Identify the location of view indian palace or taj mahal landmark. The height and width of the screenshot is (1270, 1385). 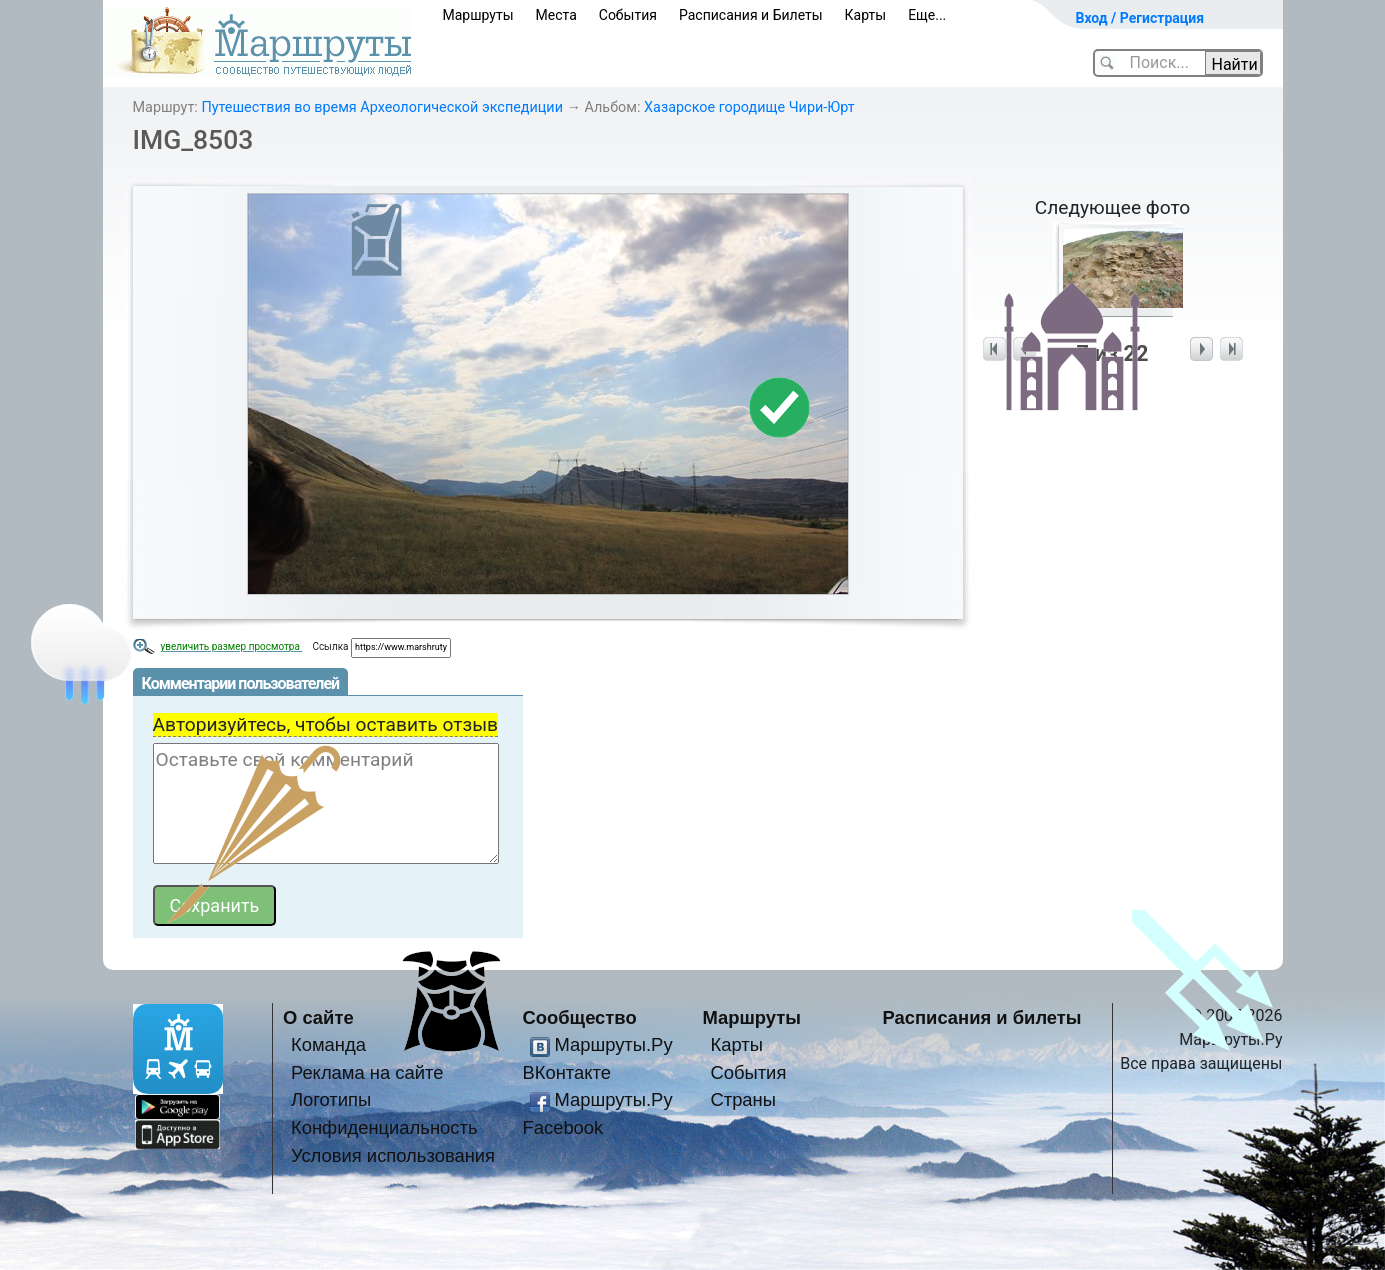
(1072, 346).